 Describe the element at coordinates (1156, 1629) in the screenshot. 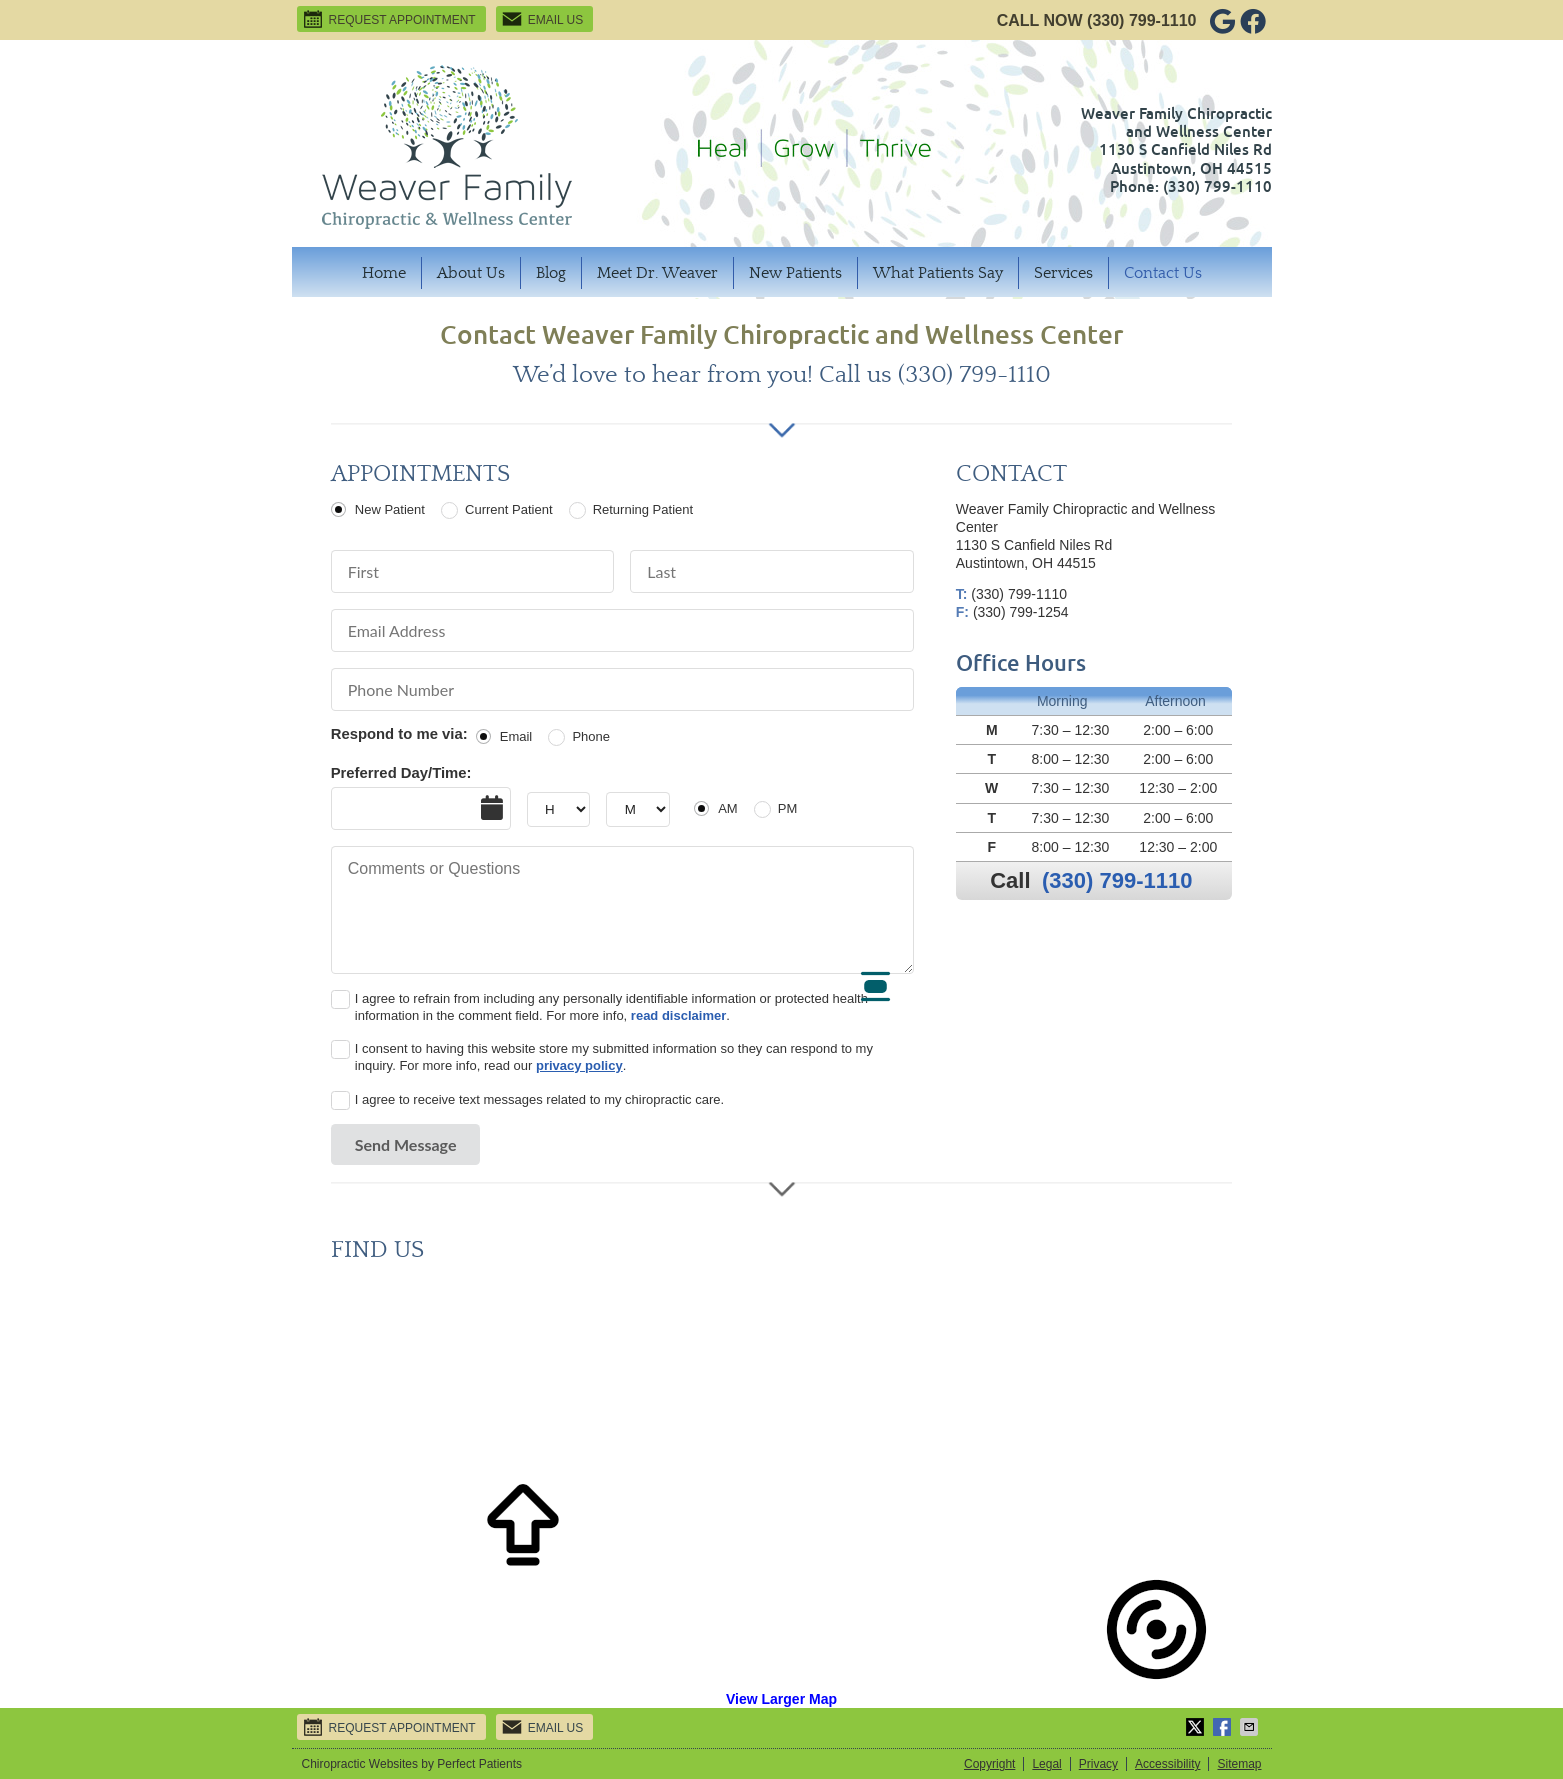

I see `play or access music library` at that location.